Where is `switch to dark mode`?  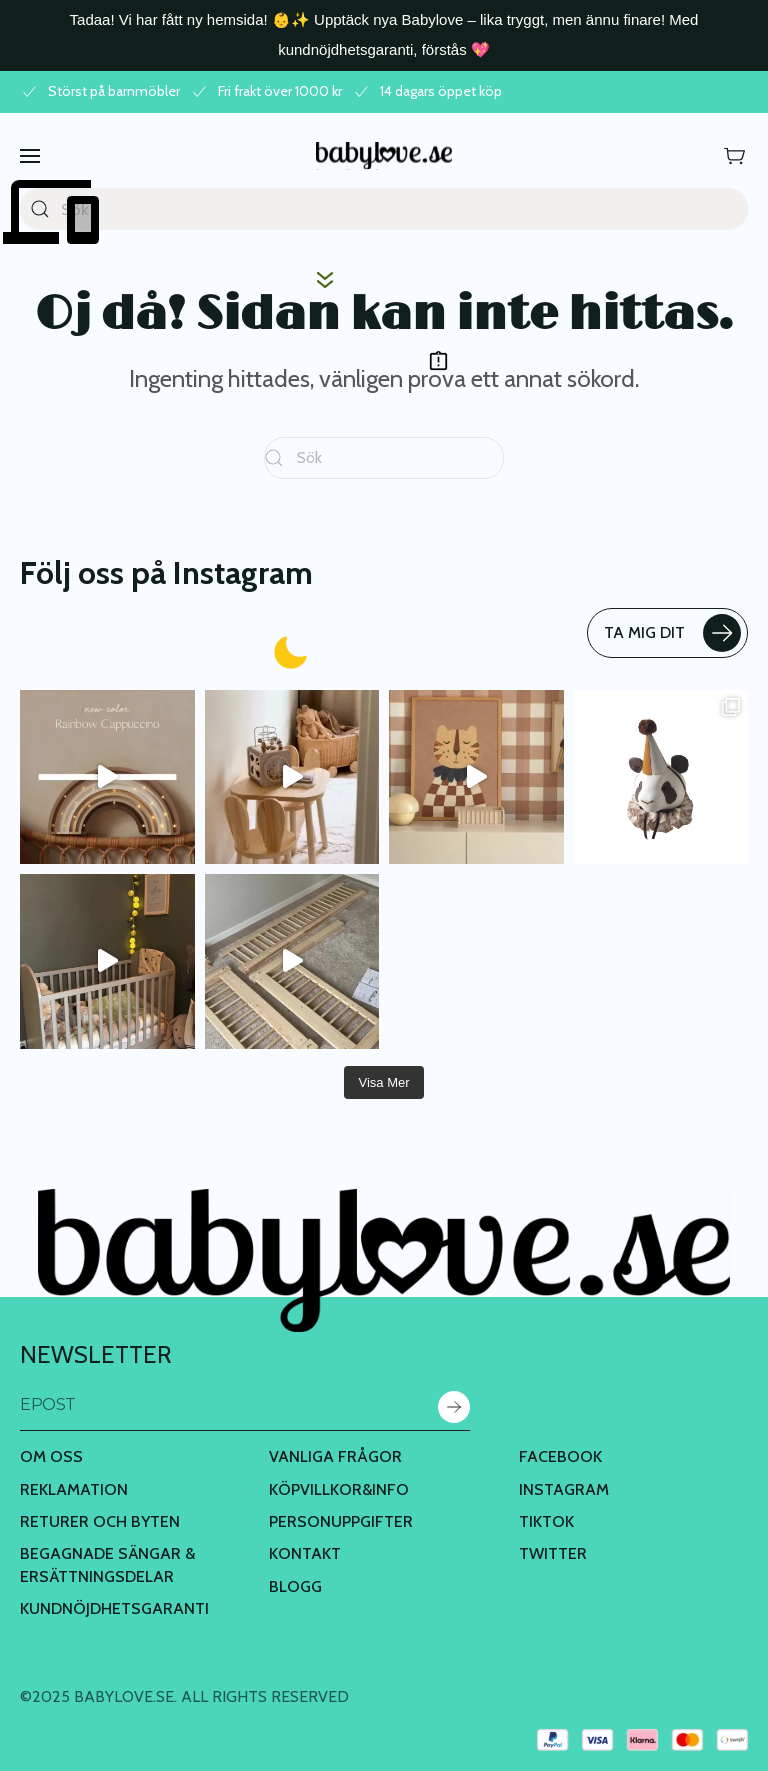 switch to dark mode is located at coordinates (290, 652).